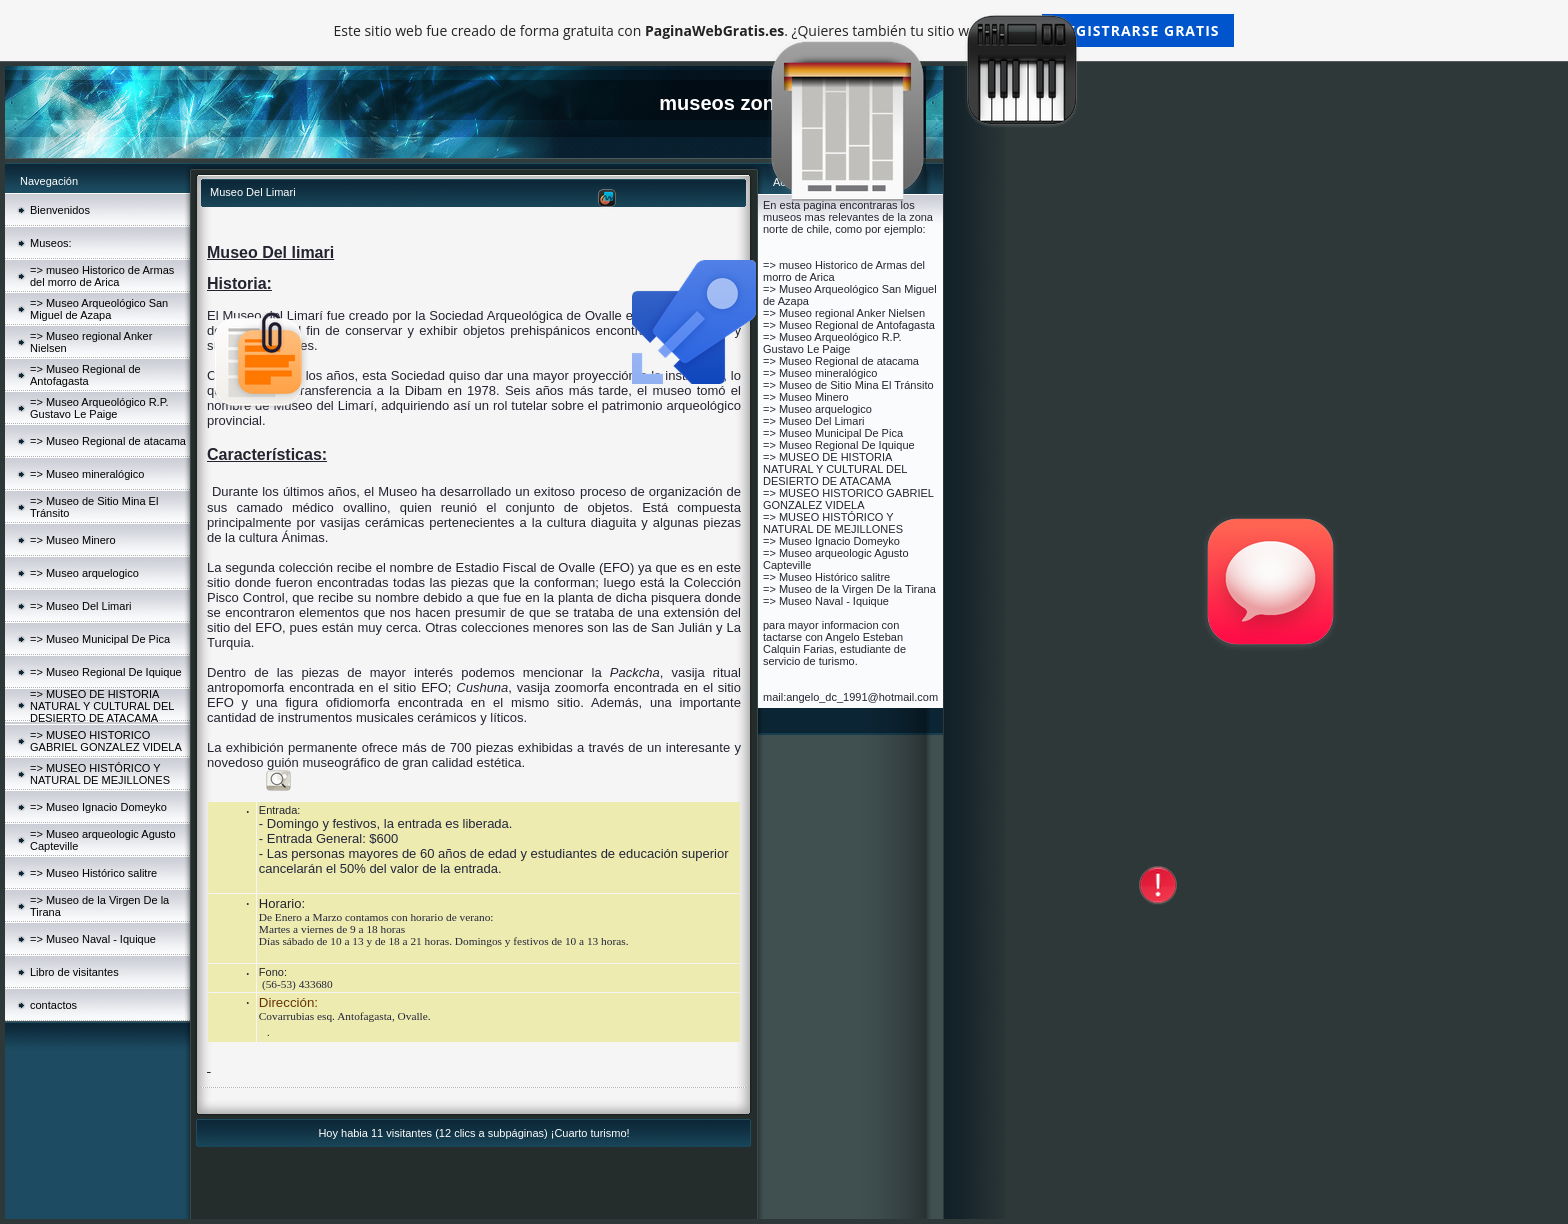 This screenshot has width=1568, height=1224. What do you see at coordinates (278, 780) in the screenshot?
I see `open eye of gnome image viewer` at bounding box center [278, 780].